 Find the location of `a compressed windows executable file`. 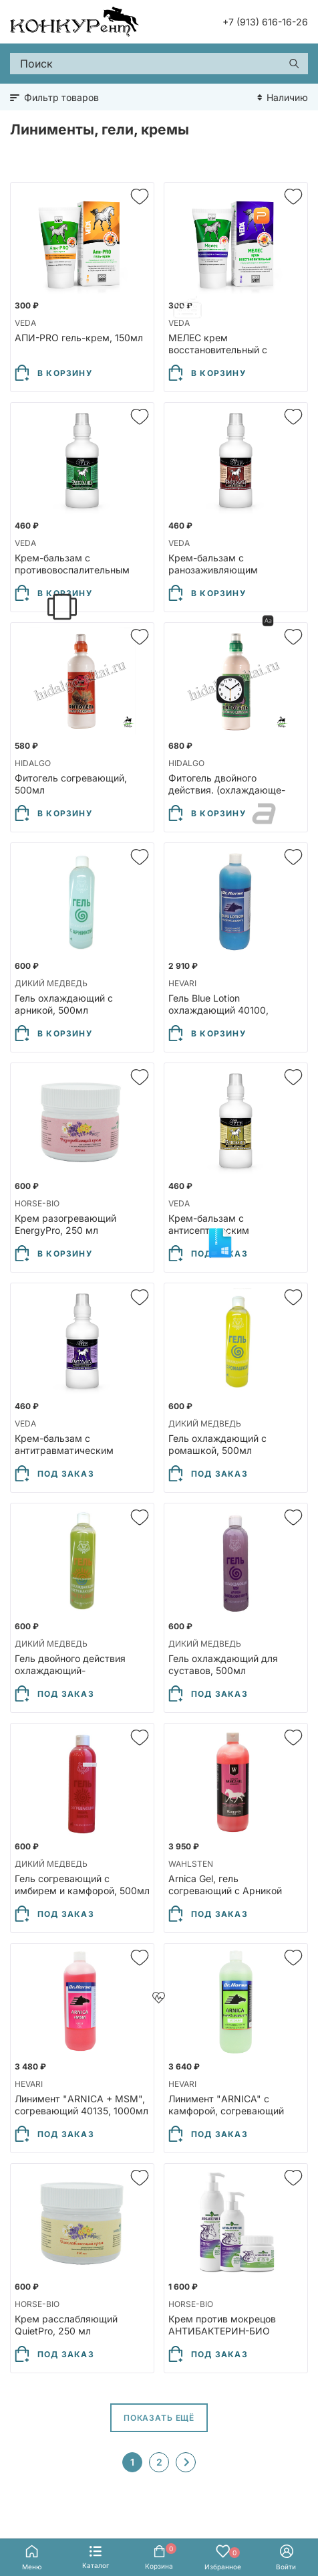

a compressed windows executable file is located at coordinates (220, 1243).